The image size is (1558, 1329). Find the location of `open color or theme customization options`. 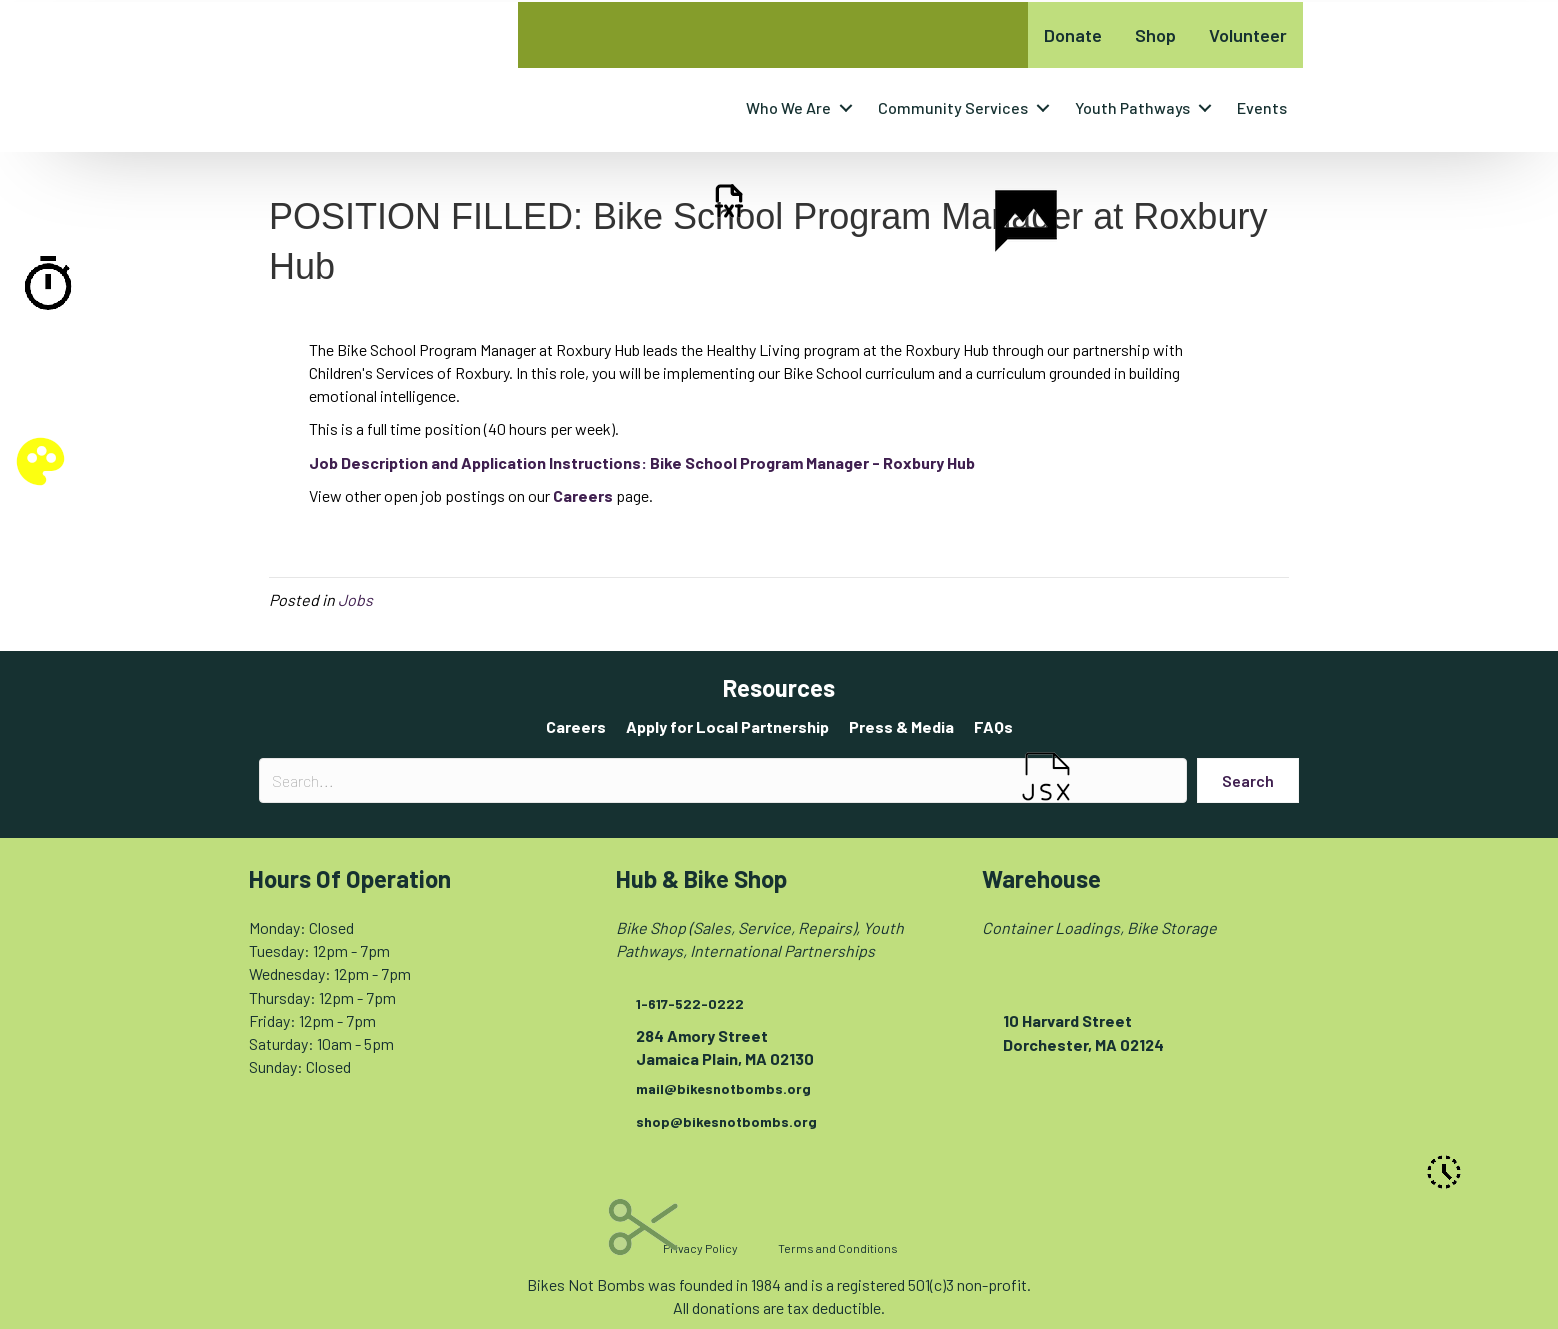

open color or theme customization options is located at coordinates (40, 461).